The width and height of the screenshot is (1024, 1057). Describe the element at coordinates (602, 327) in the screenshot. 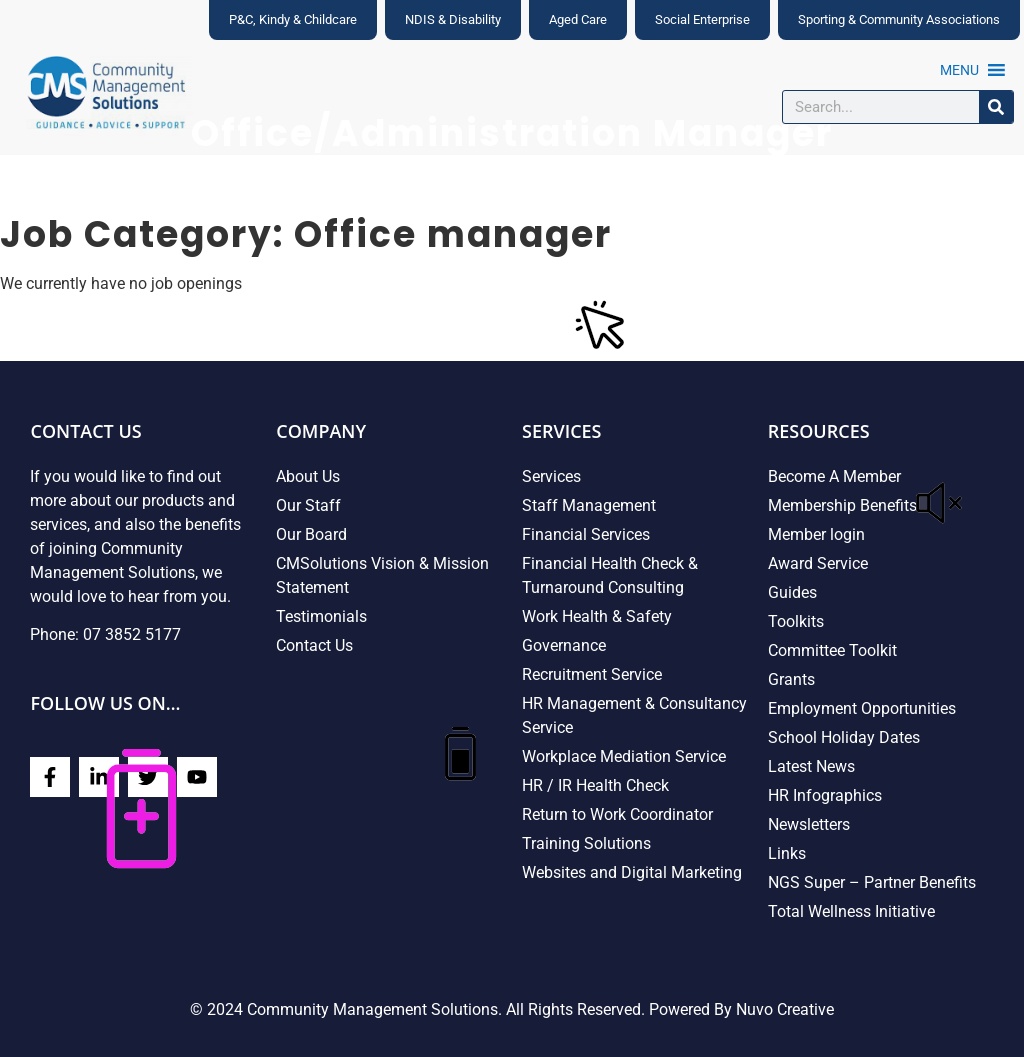

I see `click or tap to interact` at that location.